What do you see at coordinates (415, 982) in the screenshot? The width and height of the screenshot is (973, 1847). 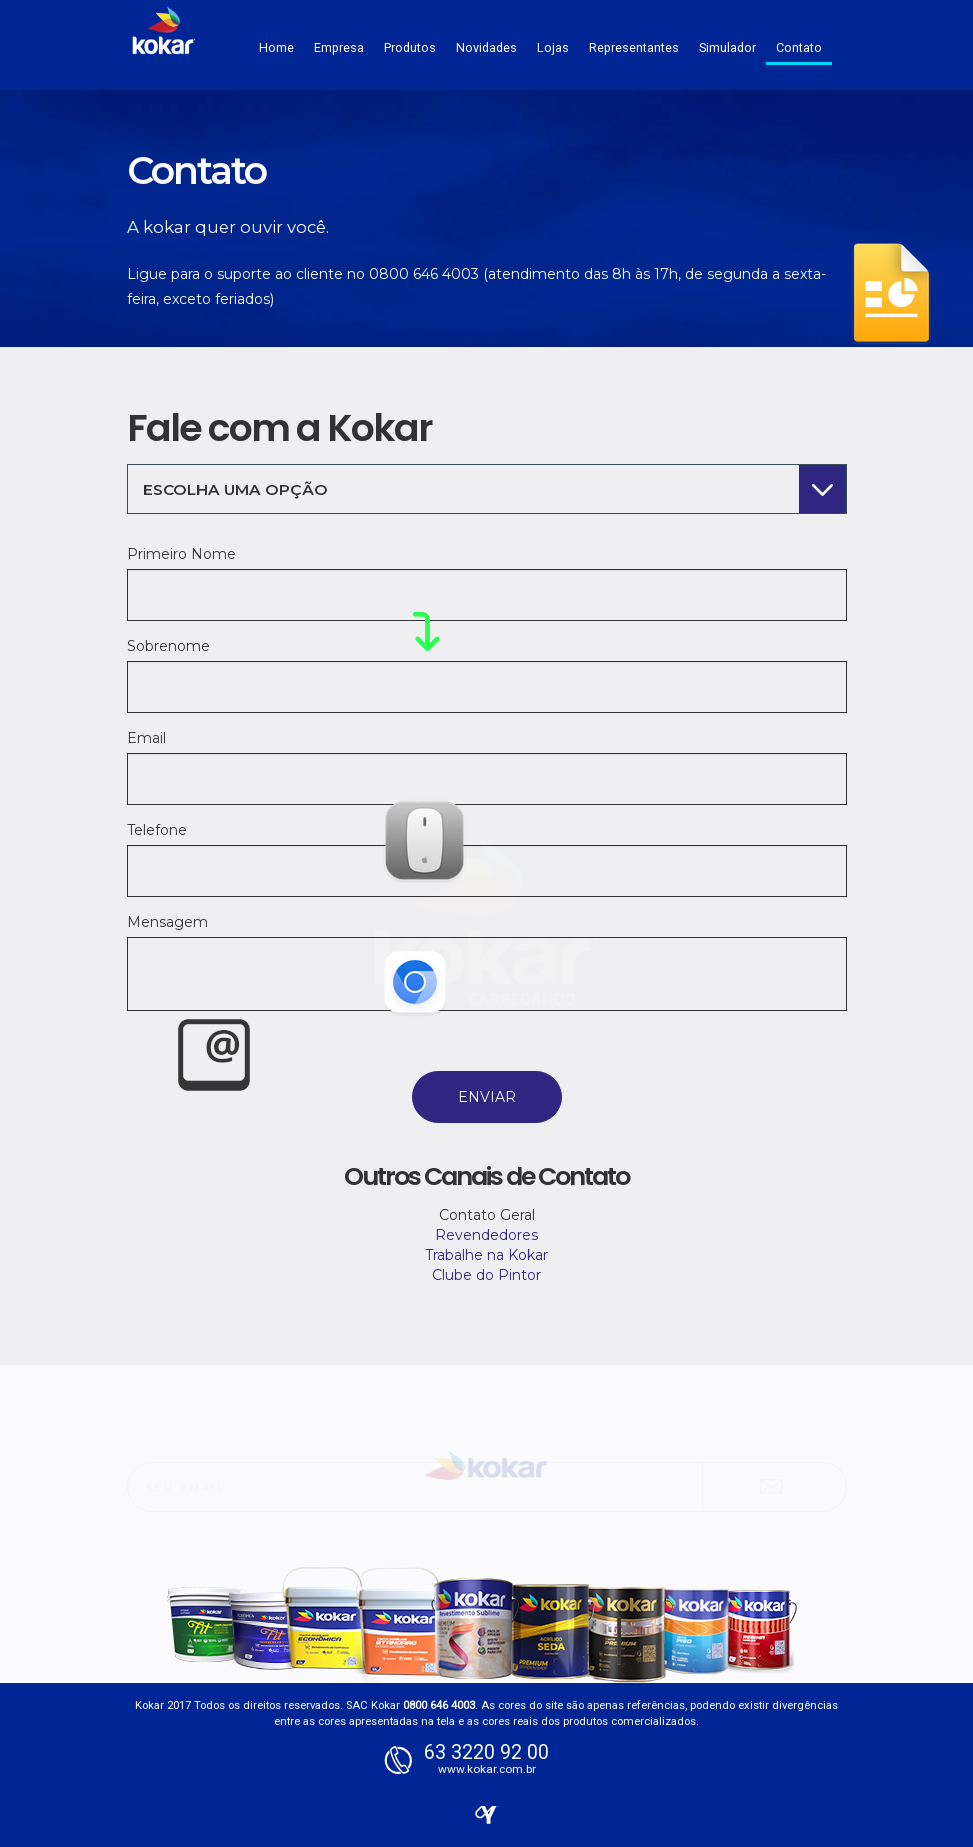 I see `open chromium web browser` at bounding box center [415, 982].